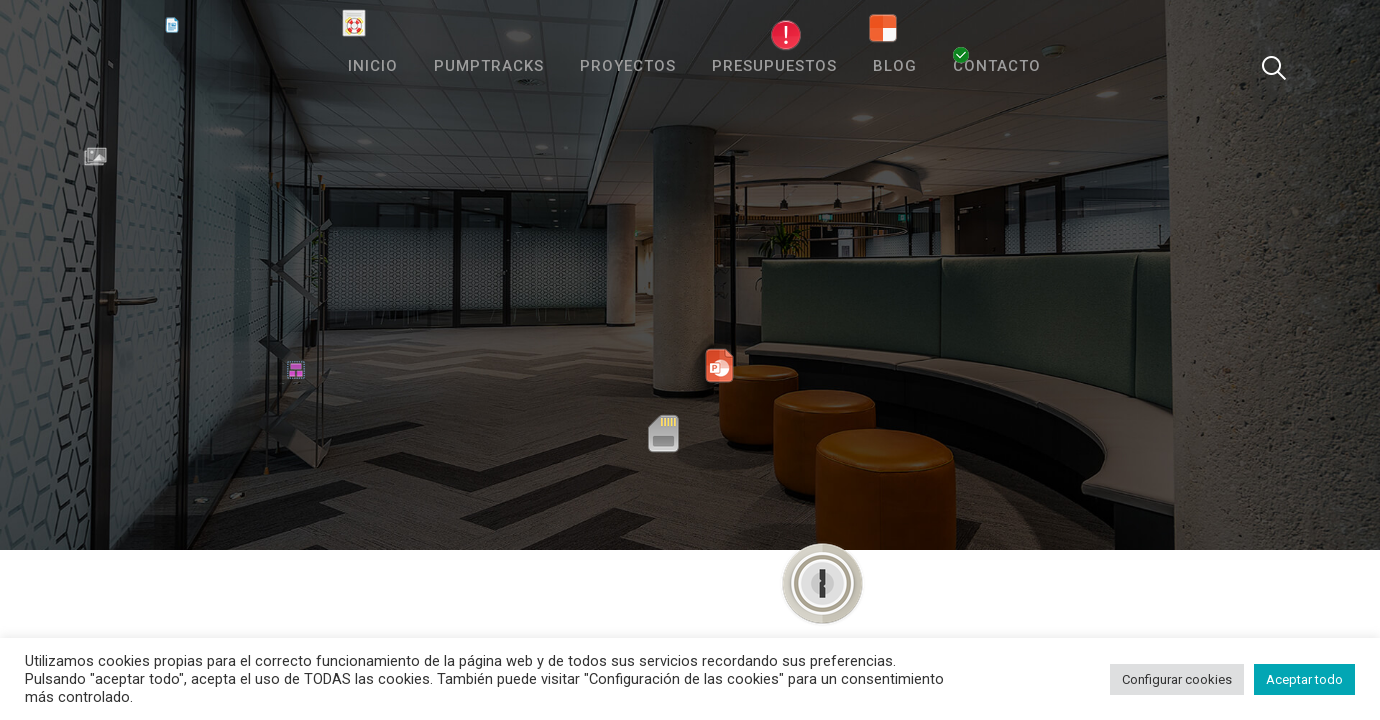 The width and height of the screenshot is (1380, 720). Describe the element at coordinates (883, 28) in the screenshot. I see `switch to the bottom-right workspace` at that location.